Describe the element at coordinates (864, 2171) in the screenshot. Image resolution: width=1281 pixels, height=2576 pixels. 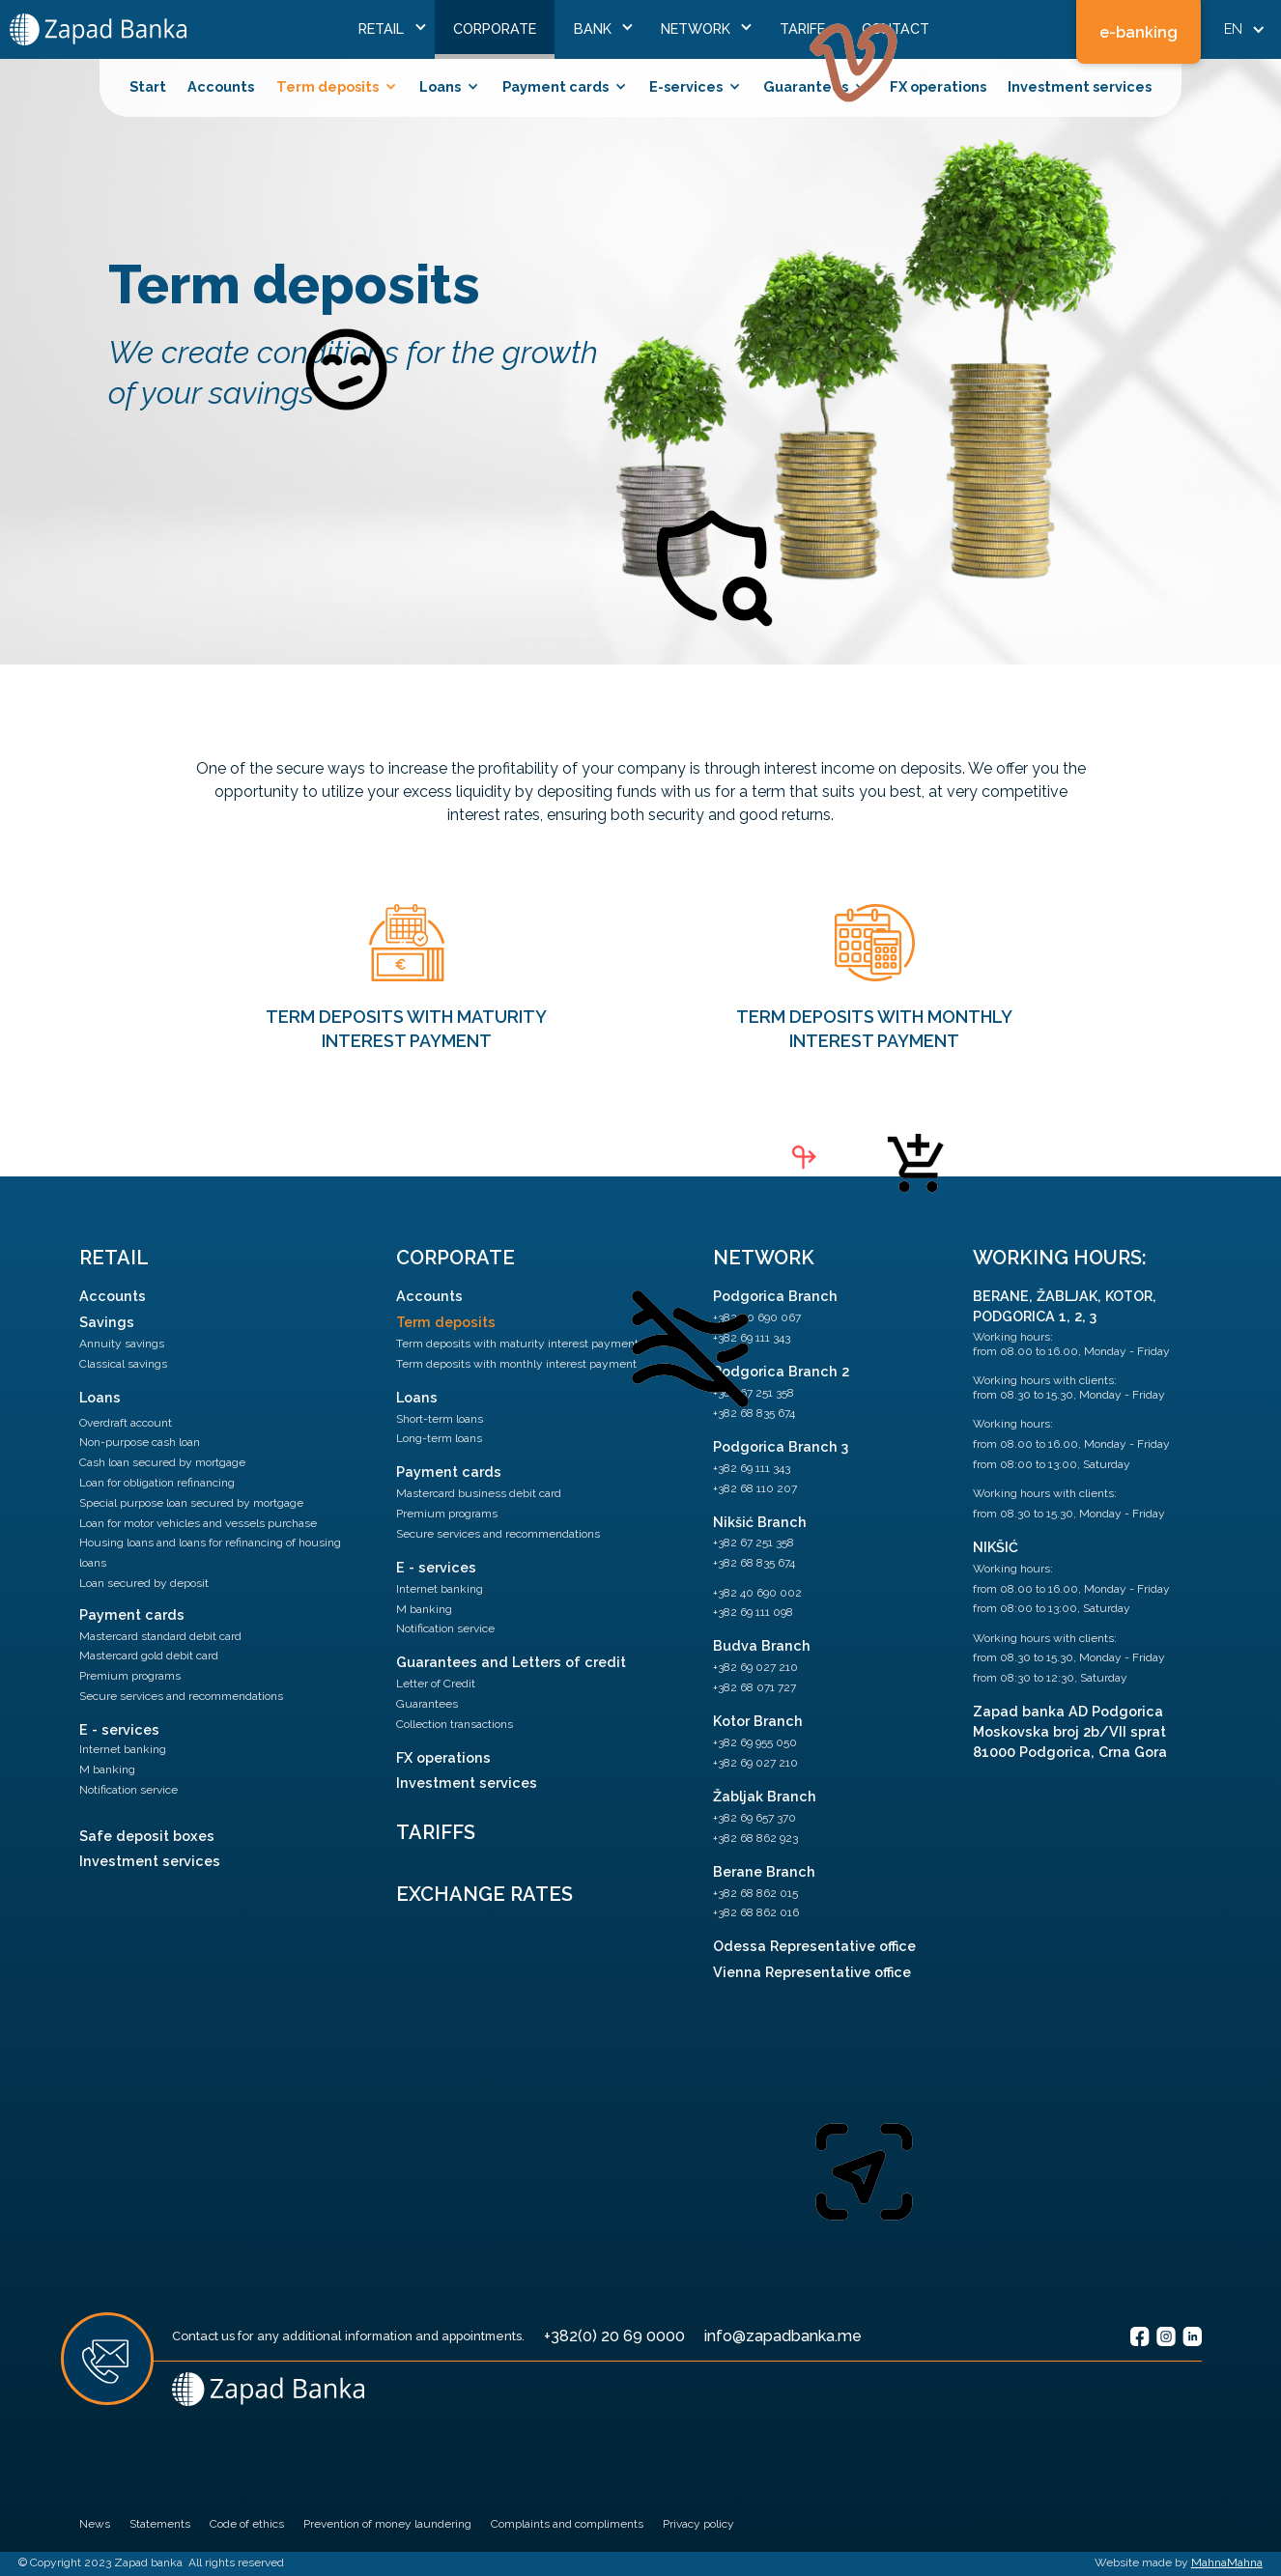
I see `scan to detect current location` at that location.